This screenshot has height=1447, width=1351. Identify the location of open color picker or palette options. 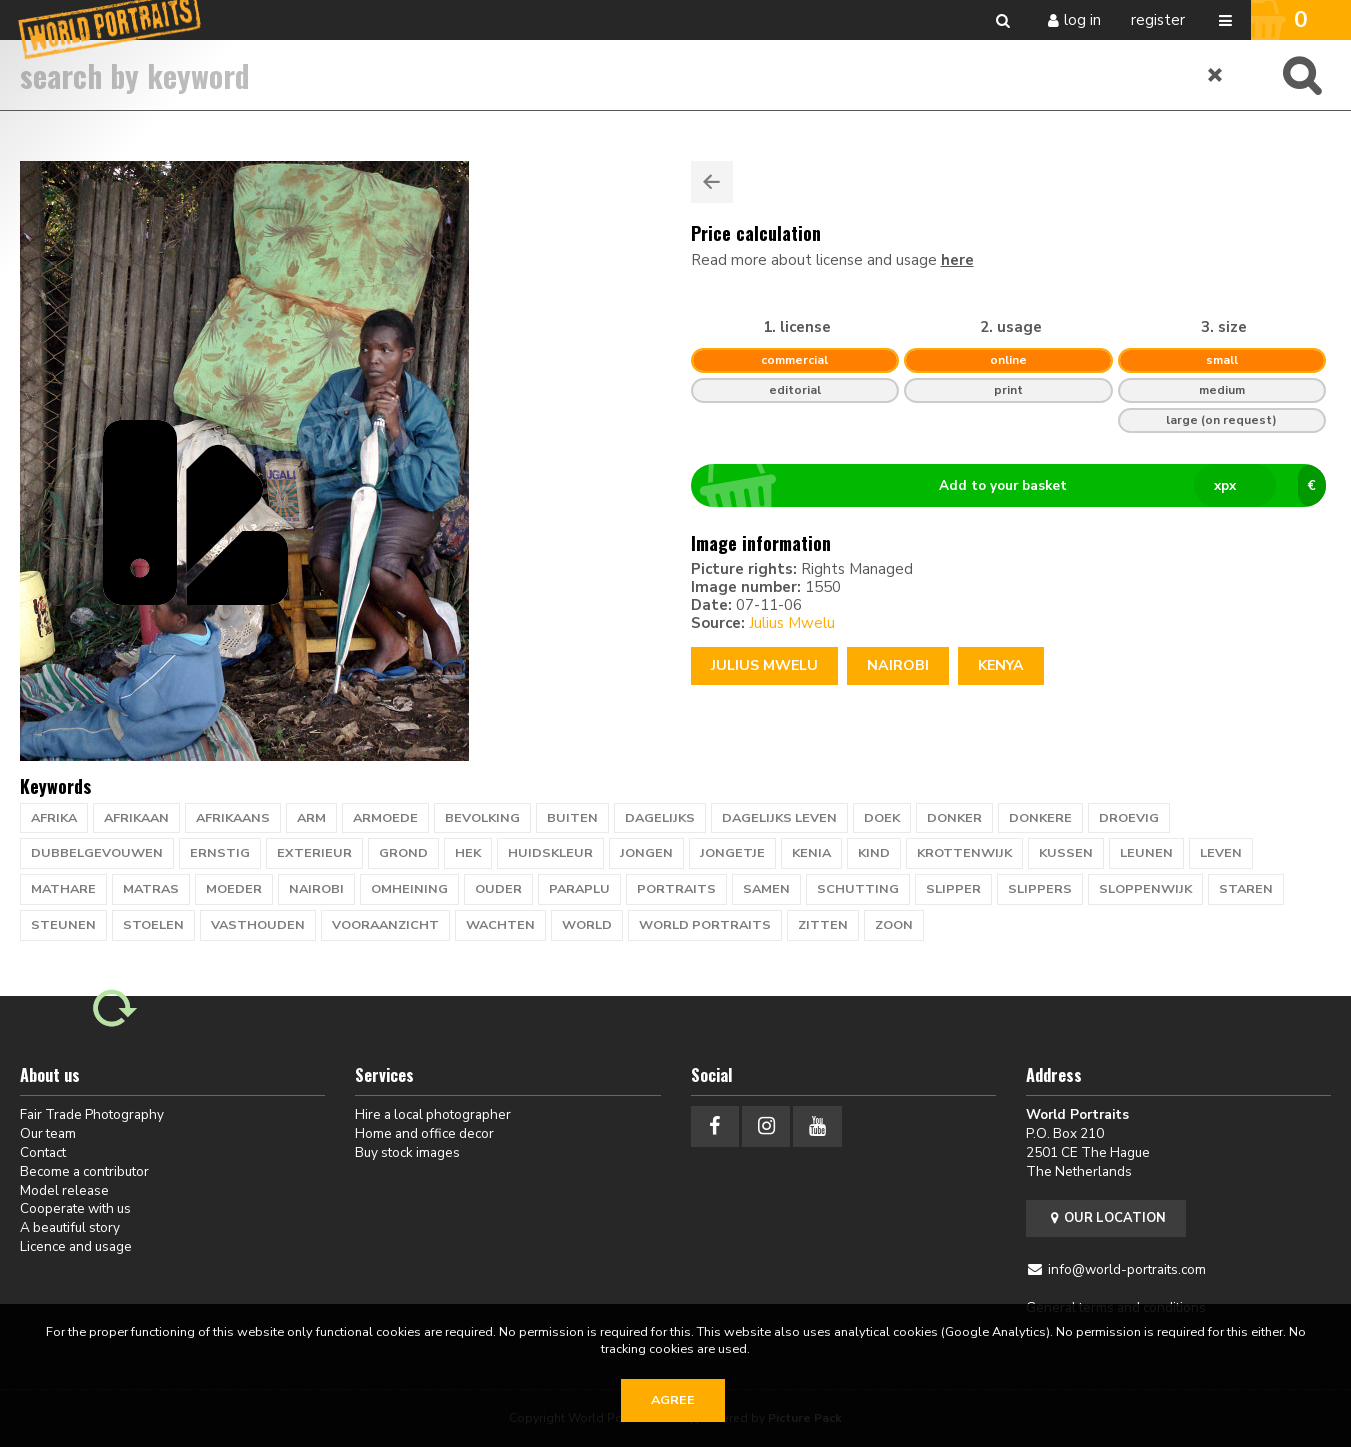
(195, 512).